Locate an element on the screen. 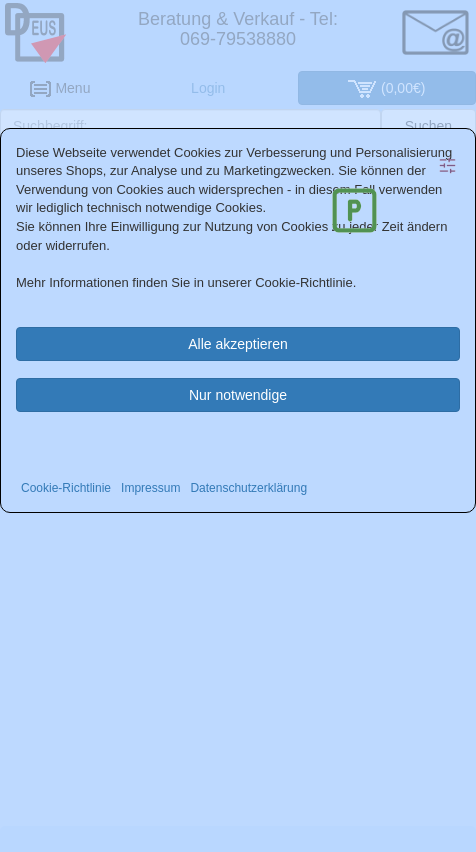 The image size is (476, 852). adjust settings or preferences is located at coordinates (447, 165).